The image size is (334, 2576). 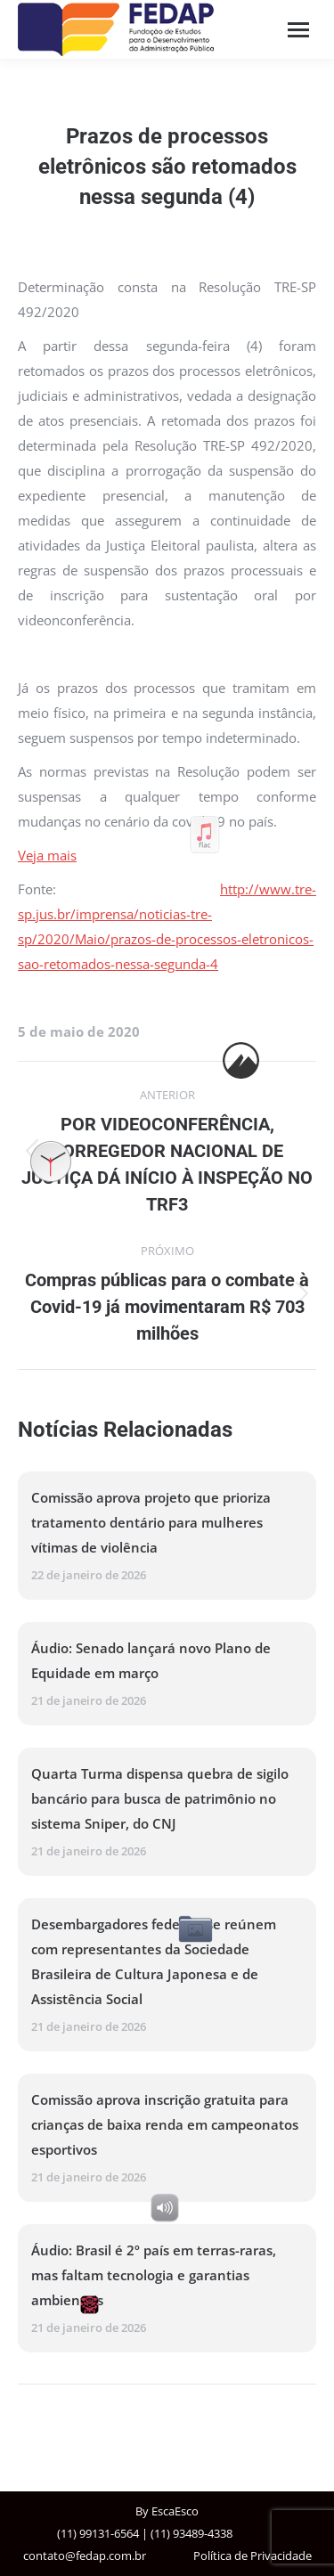 I want to click on launch cinnamon desktop environment, so click(x=240, y=1060).